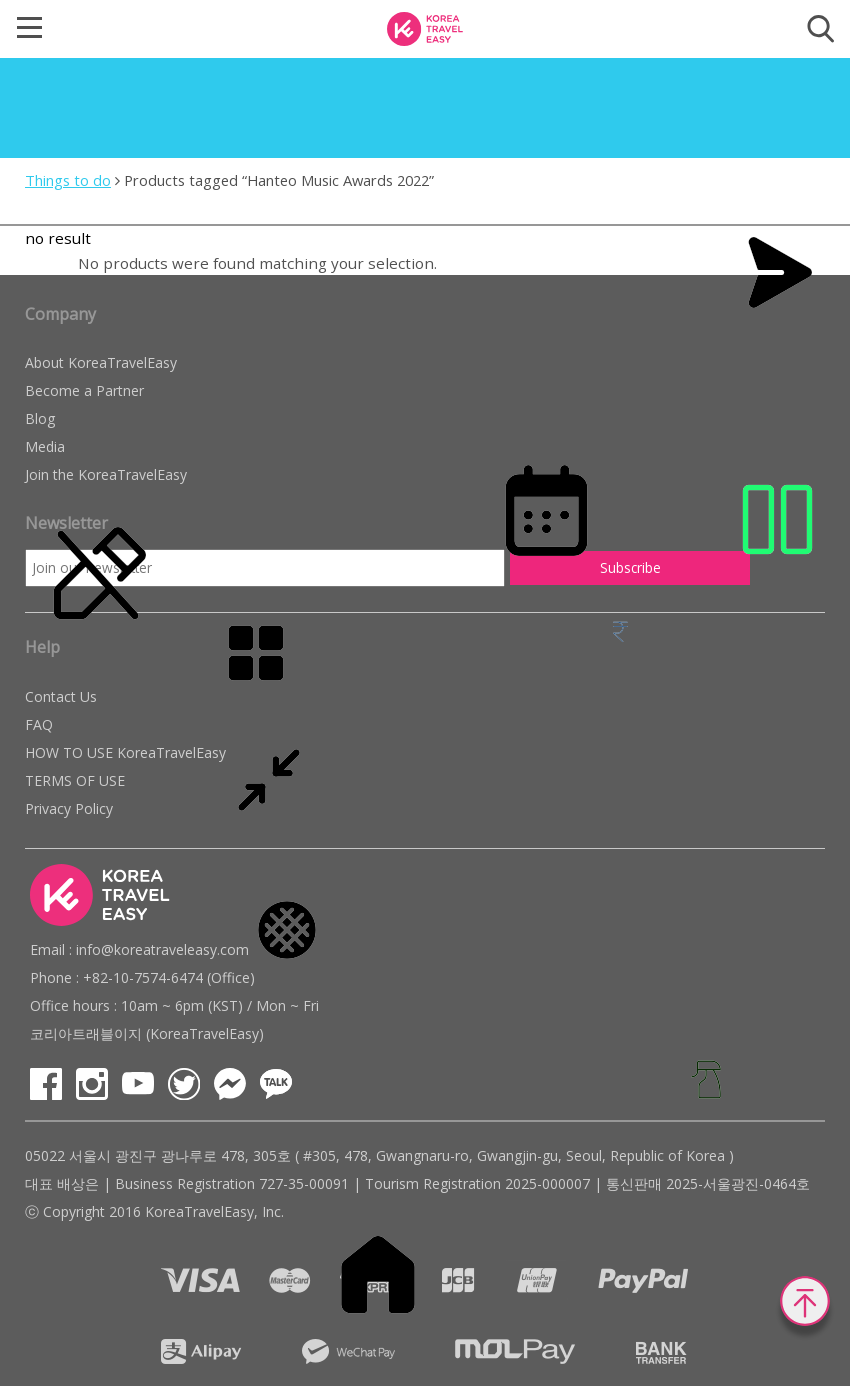 This screenshot has height=1386, width=850. I want to click on open app grid or launcher, so click(256, 653).